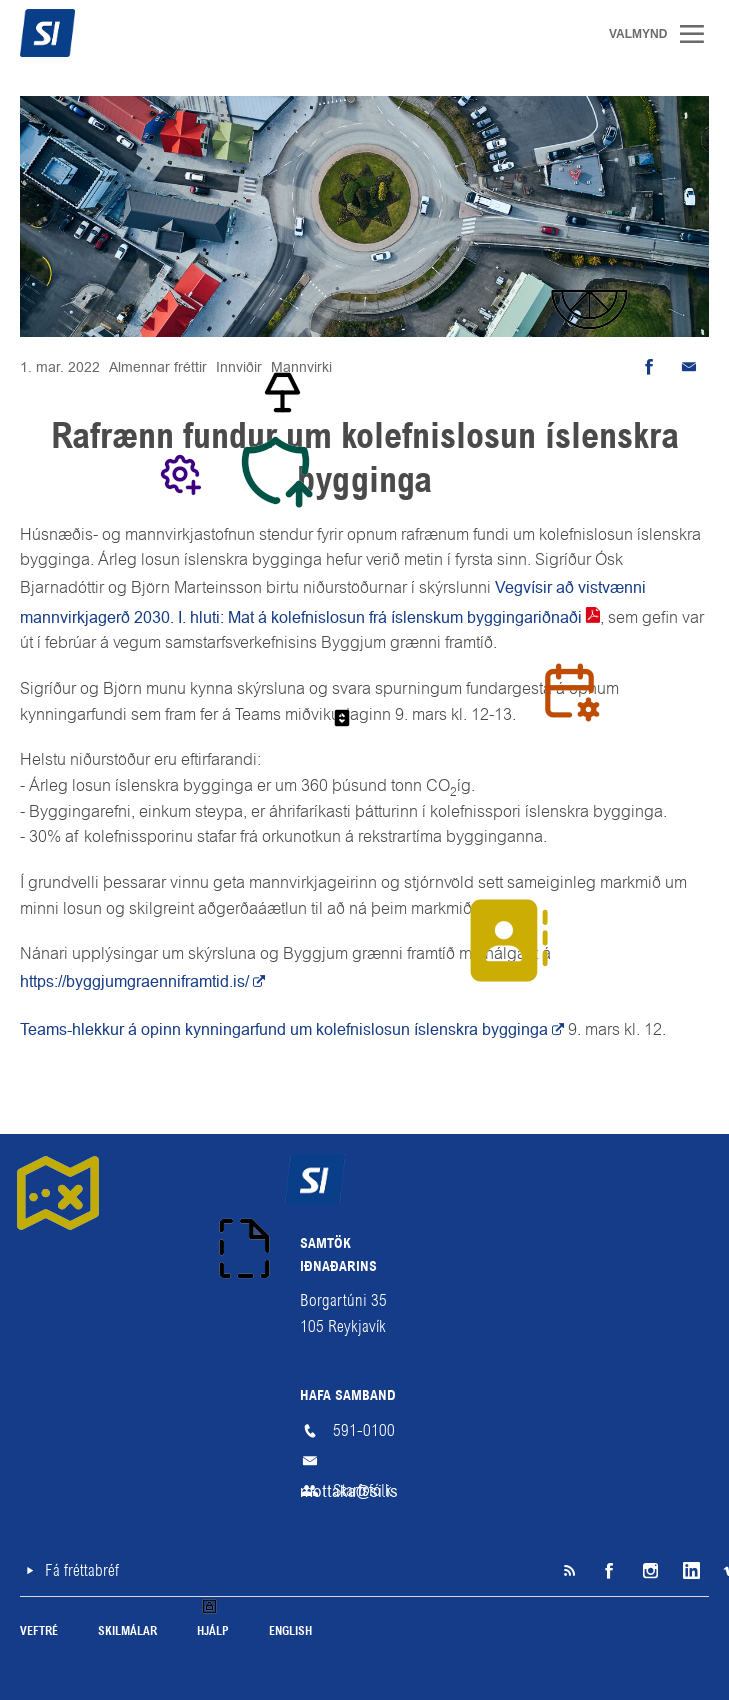 This screenshot has height=1700, width=729. Describe the element at coordinates (342, 718) in the screenshot. I see `access elevator controls or floor selection` at that location.